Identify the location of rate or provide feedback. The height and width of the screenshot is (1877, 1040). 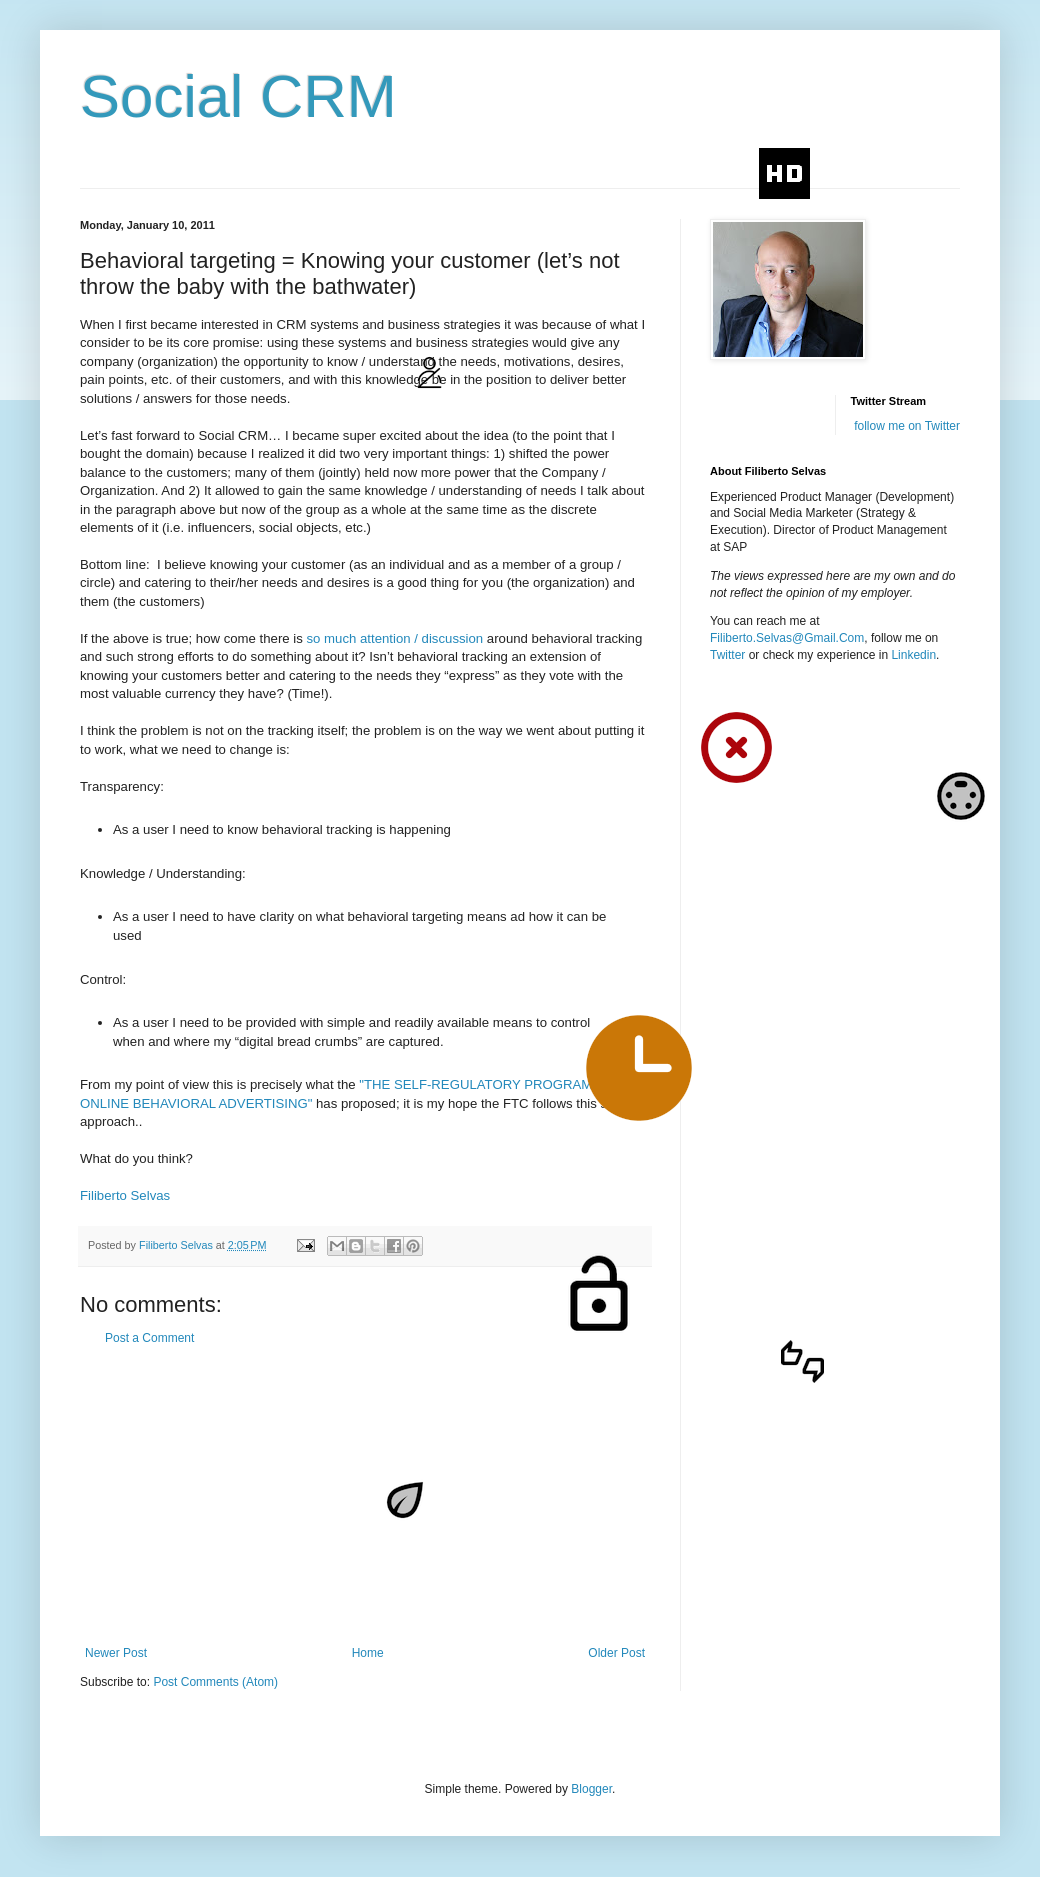
(802, 1361).